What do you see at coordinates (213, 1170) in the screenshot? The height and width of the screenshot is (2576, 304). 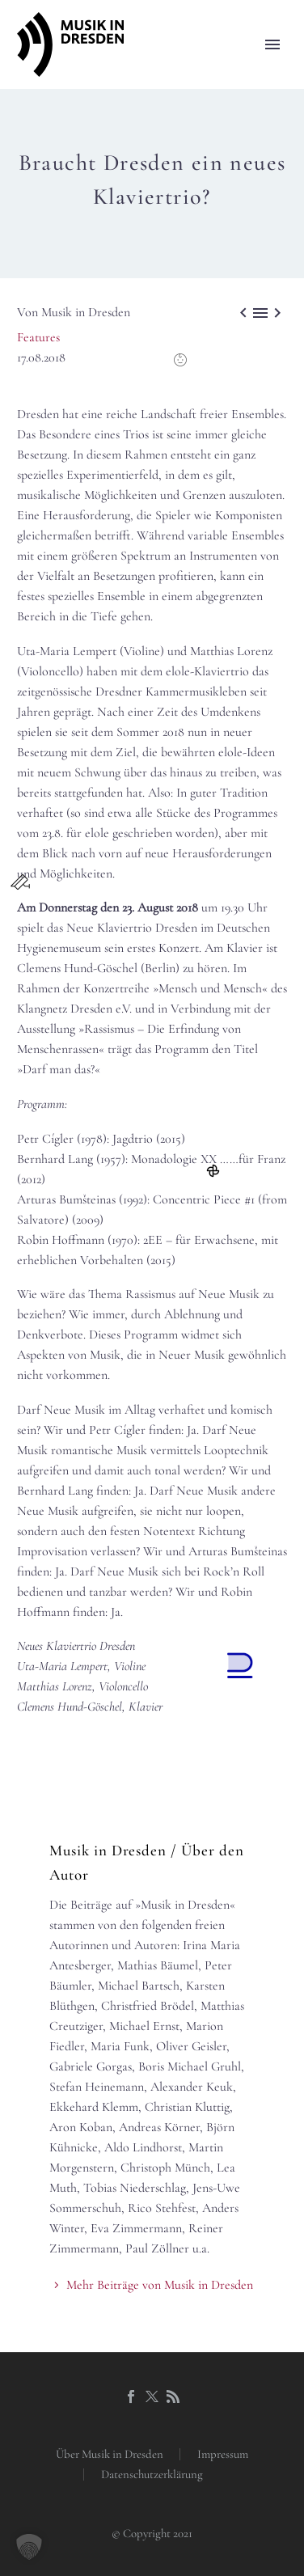 I see `open google photos app` at bounding box center [213, 1170].